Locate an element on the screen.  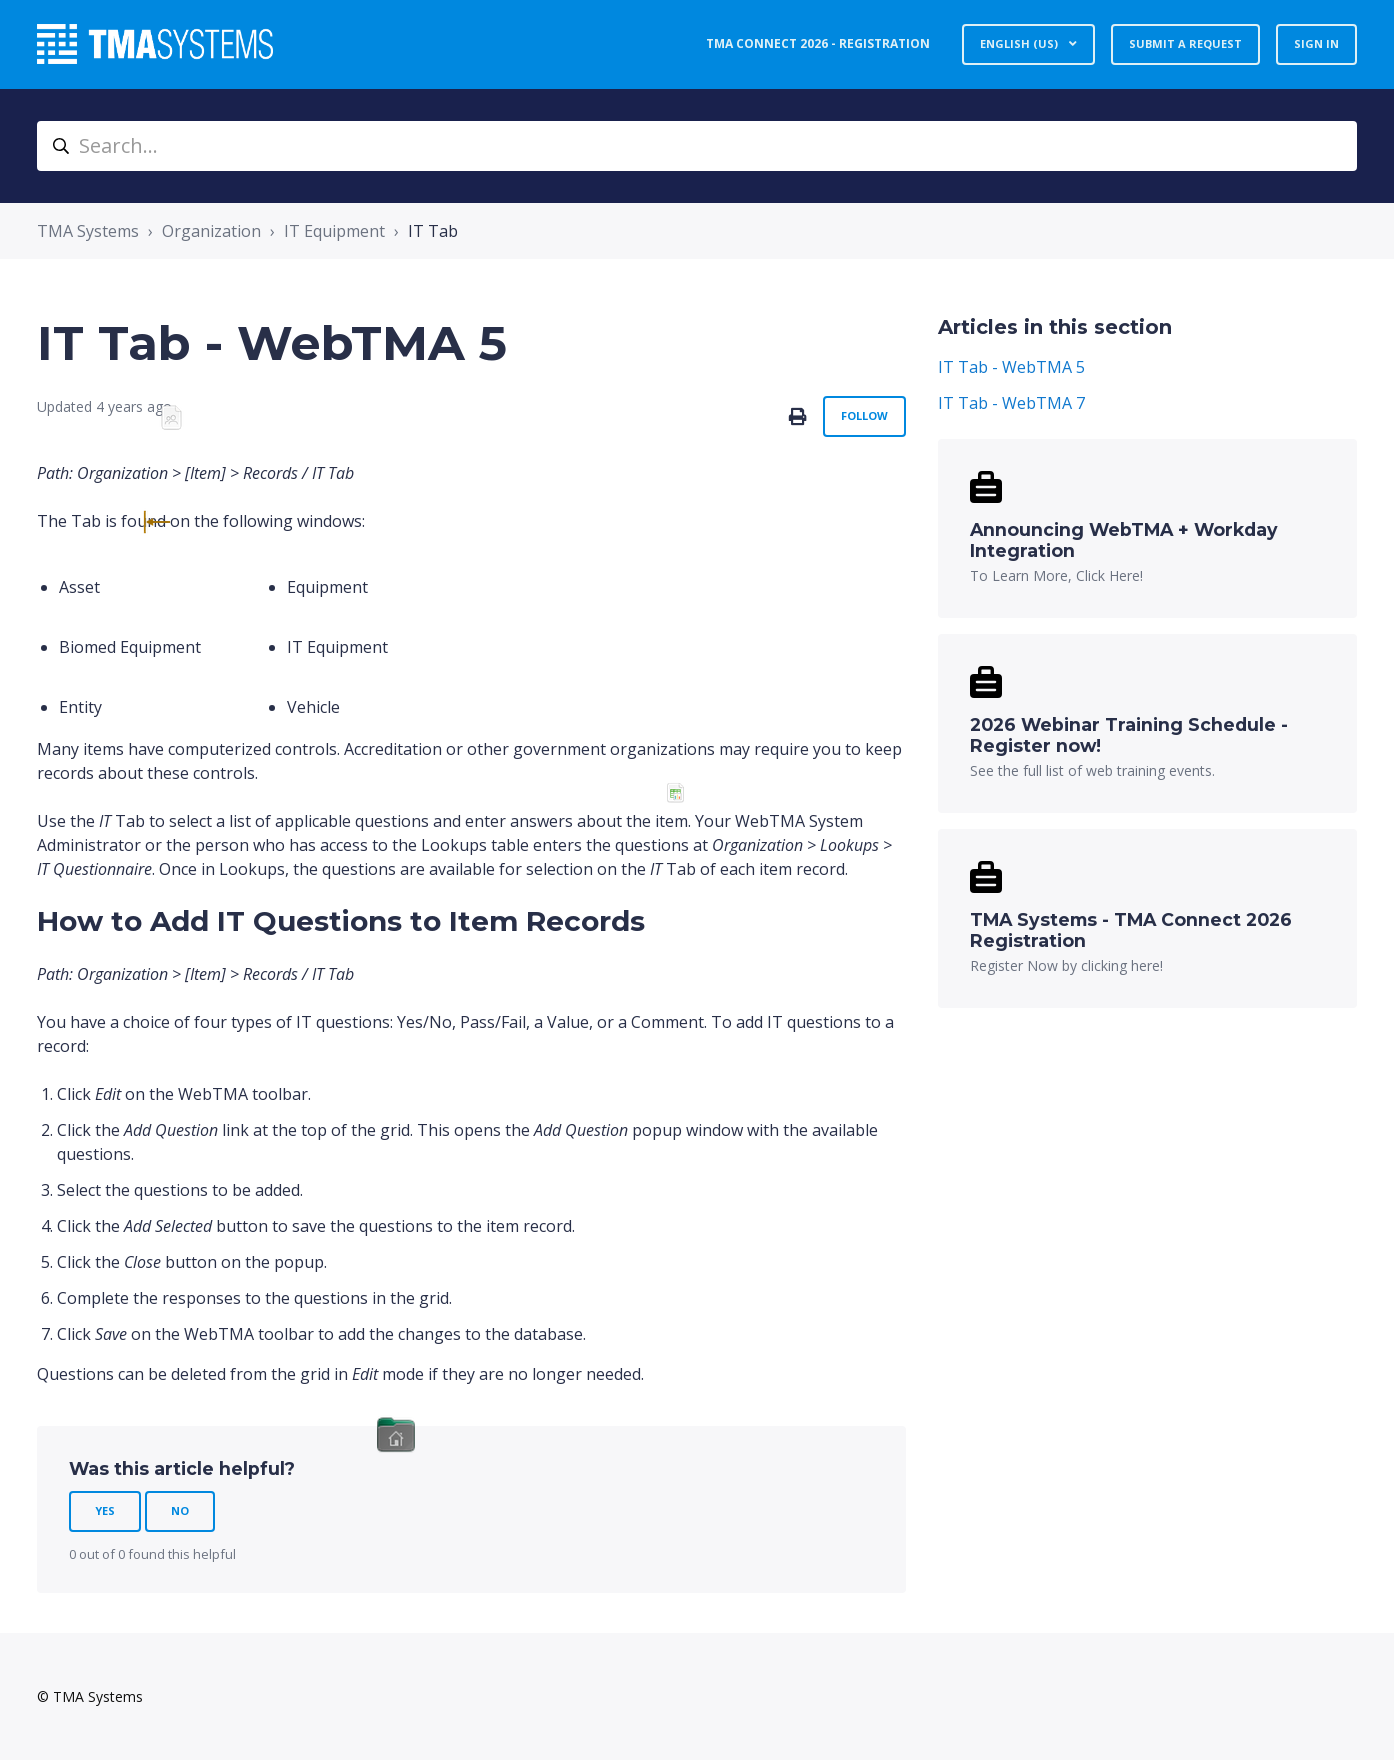
go to the first item in a list or sequence is located at coordinates (157, 522).